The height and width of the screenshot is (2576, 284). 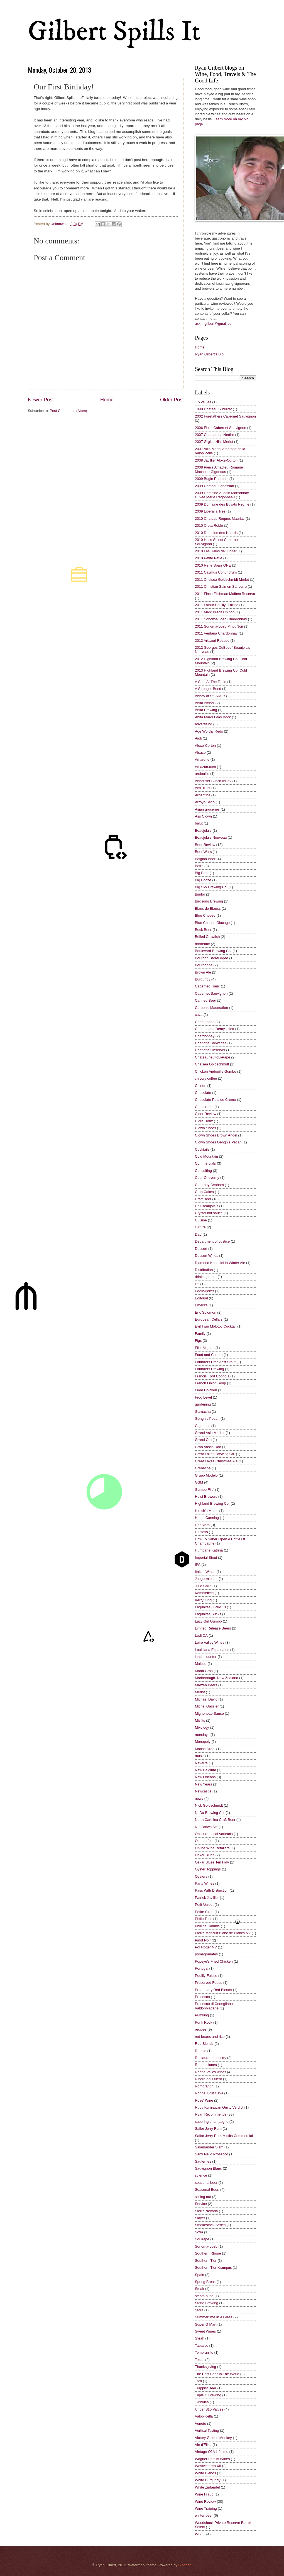 I want to click on indicates 66% progress or completion, so click(x=104, y=1492).